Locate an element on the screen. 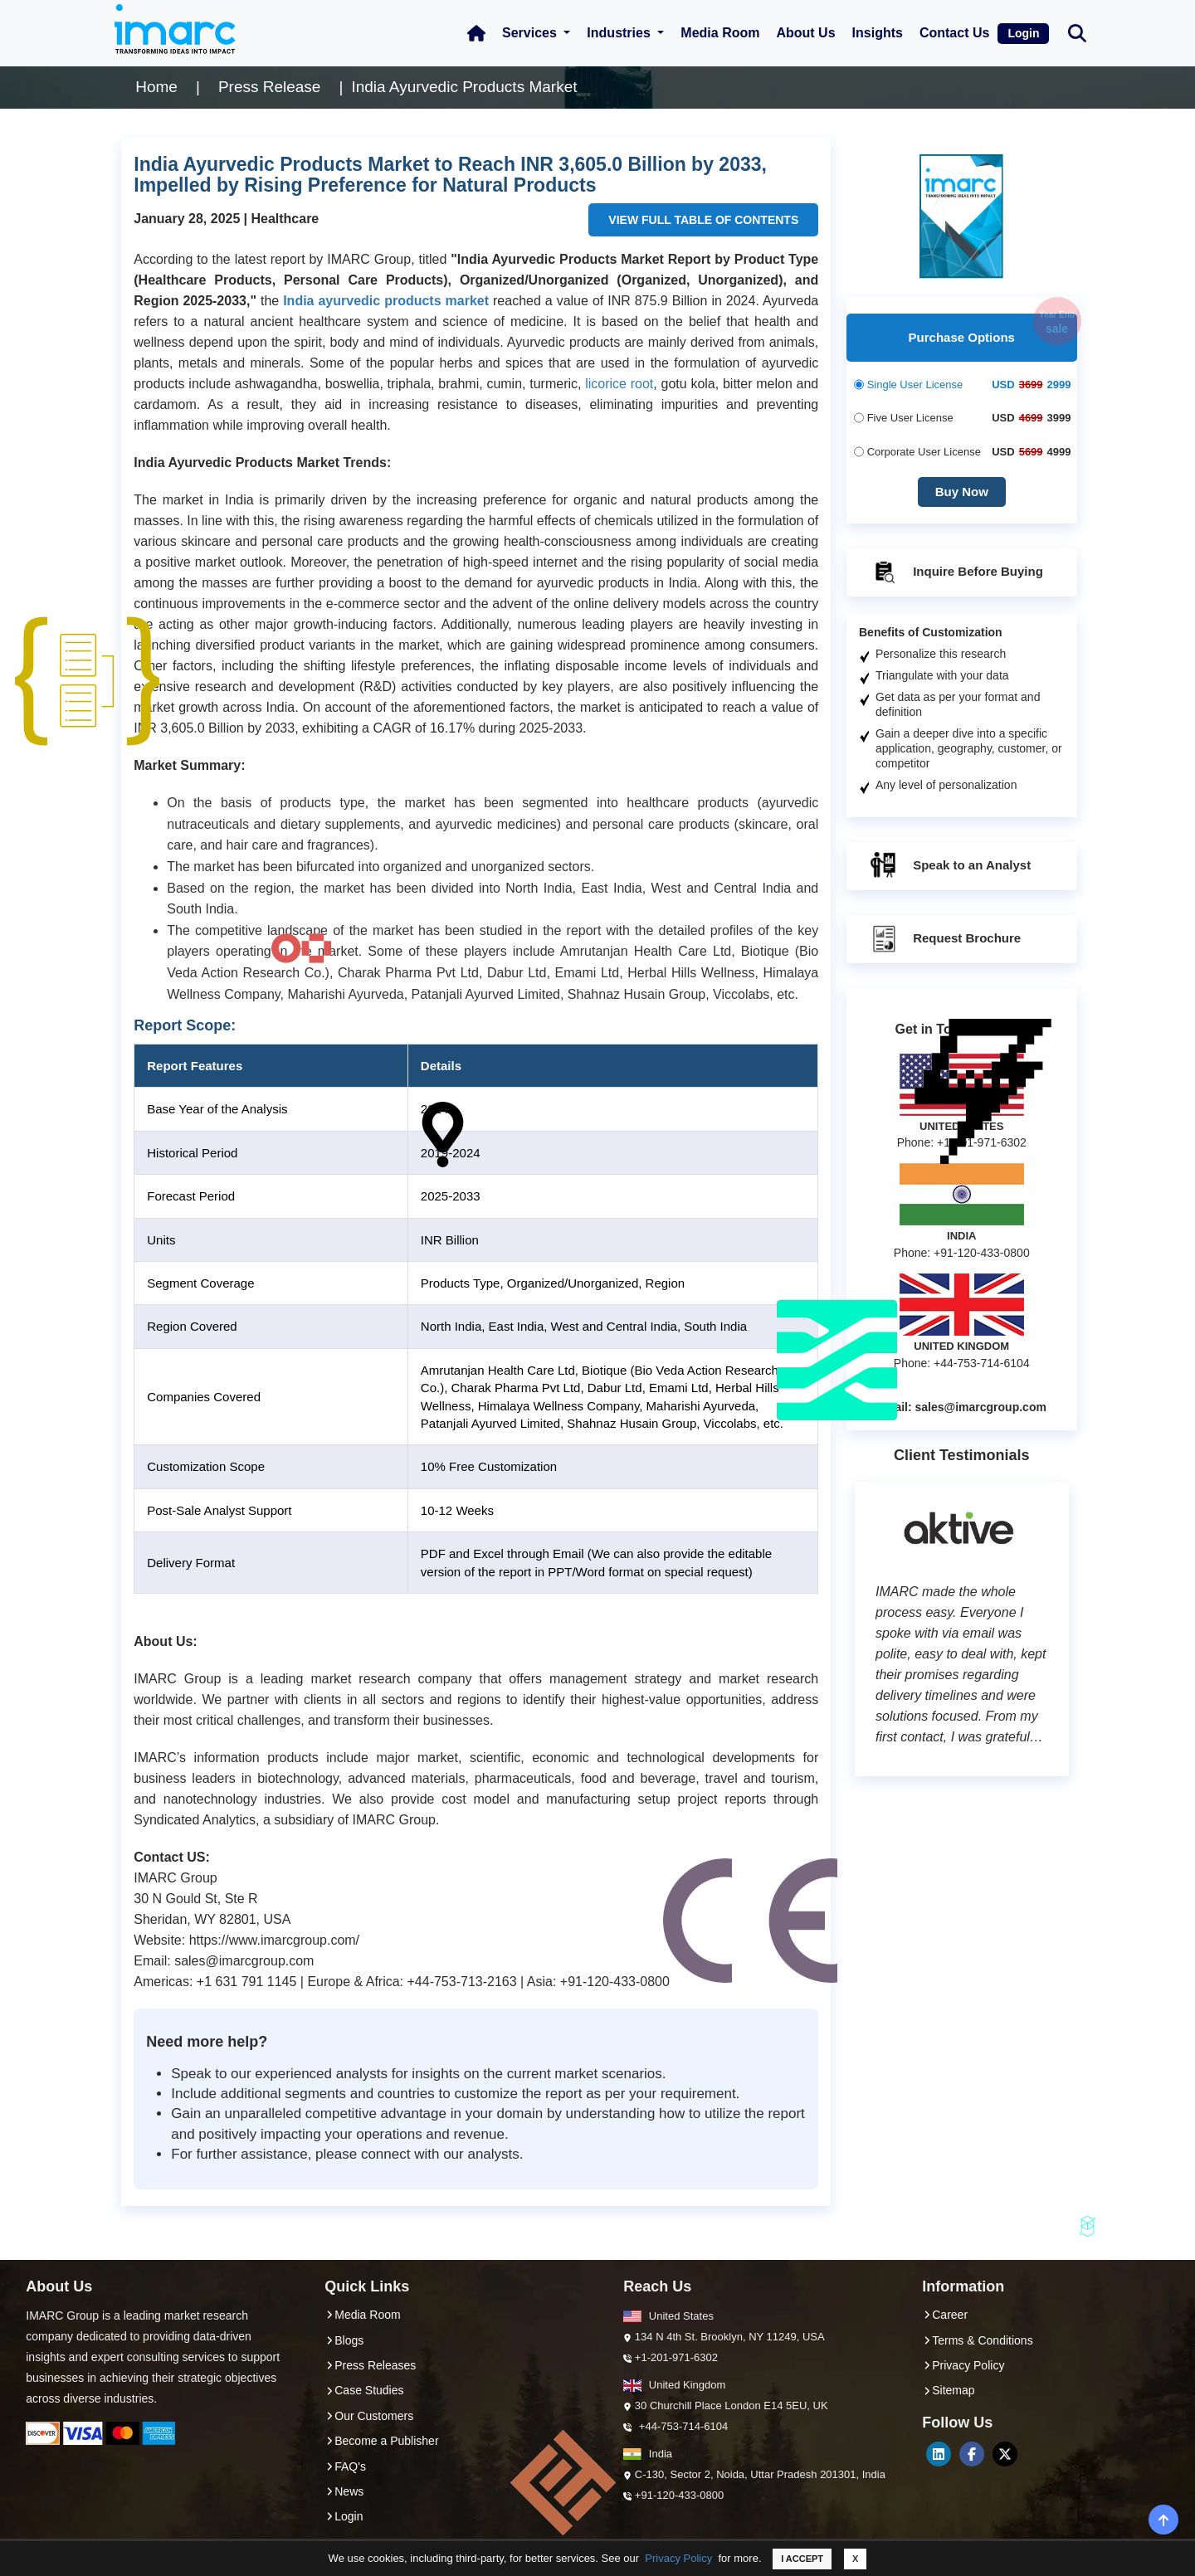 The width and height of the screenshot is (1195, 2576). open the glovo delivery app is located at coordinates (442, 1134).